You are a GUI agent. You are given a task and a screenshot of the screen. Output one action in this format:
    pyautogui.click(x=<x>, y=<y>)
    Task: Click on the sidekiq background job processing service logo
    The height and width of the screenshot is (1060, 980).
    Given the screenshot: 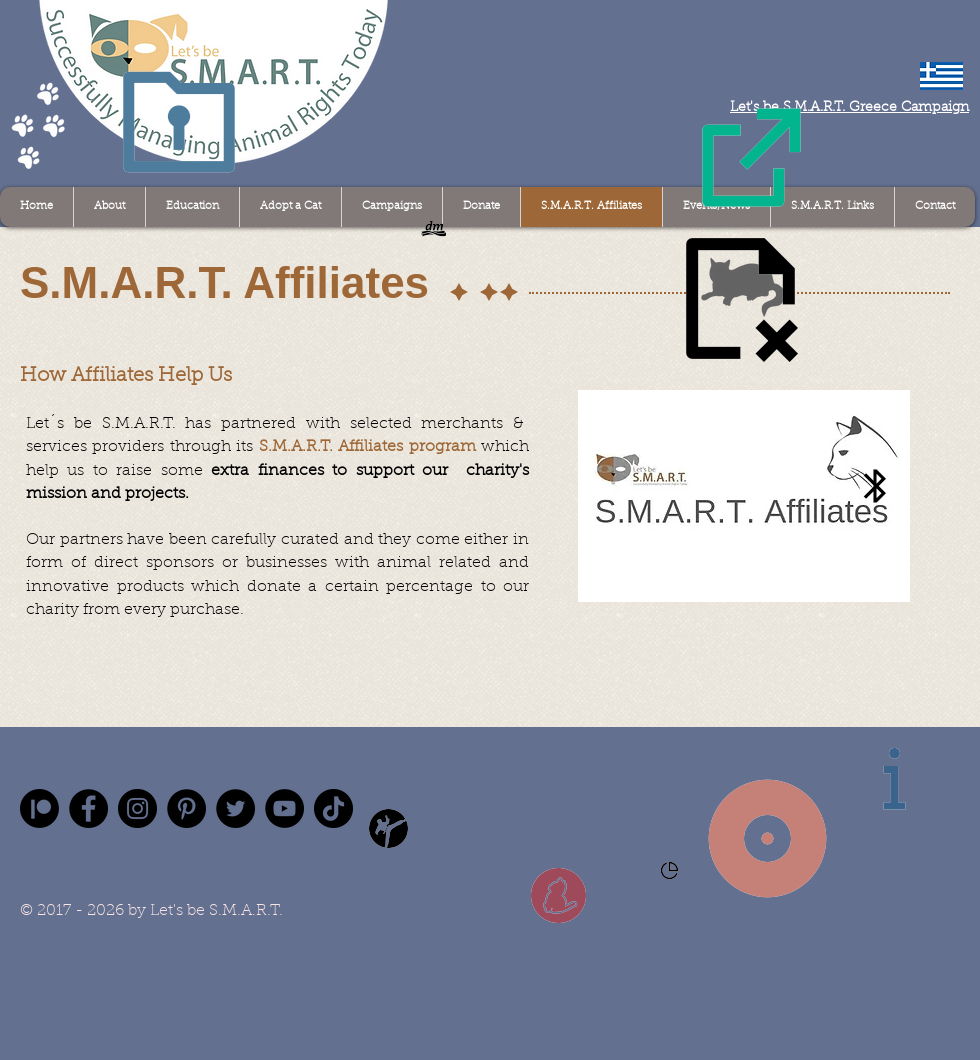 What is the action you would take?
    pyautogui.click(x=388, y=828)
    